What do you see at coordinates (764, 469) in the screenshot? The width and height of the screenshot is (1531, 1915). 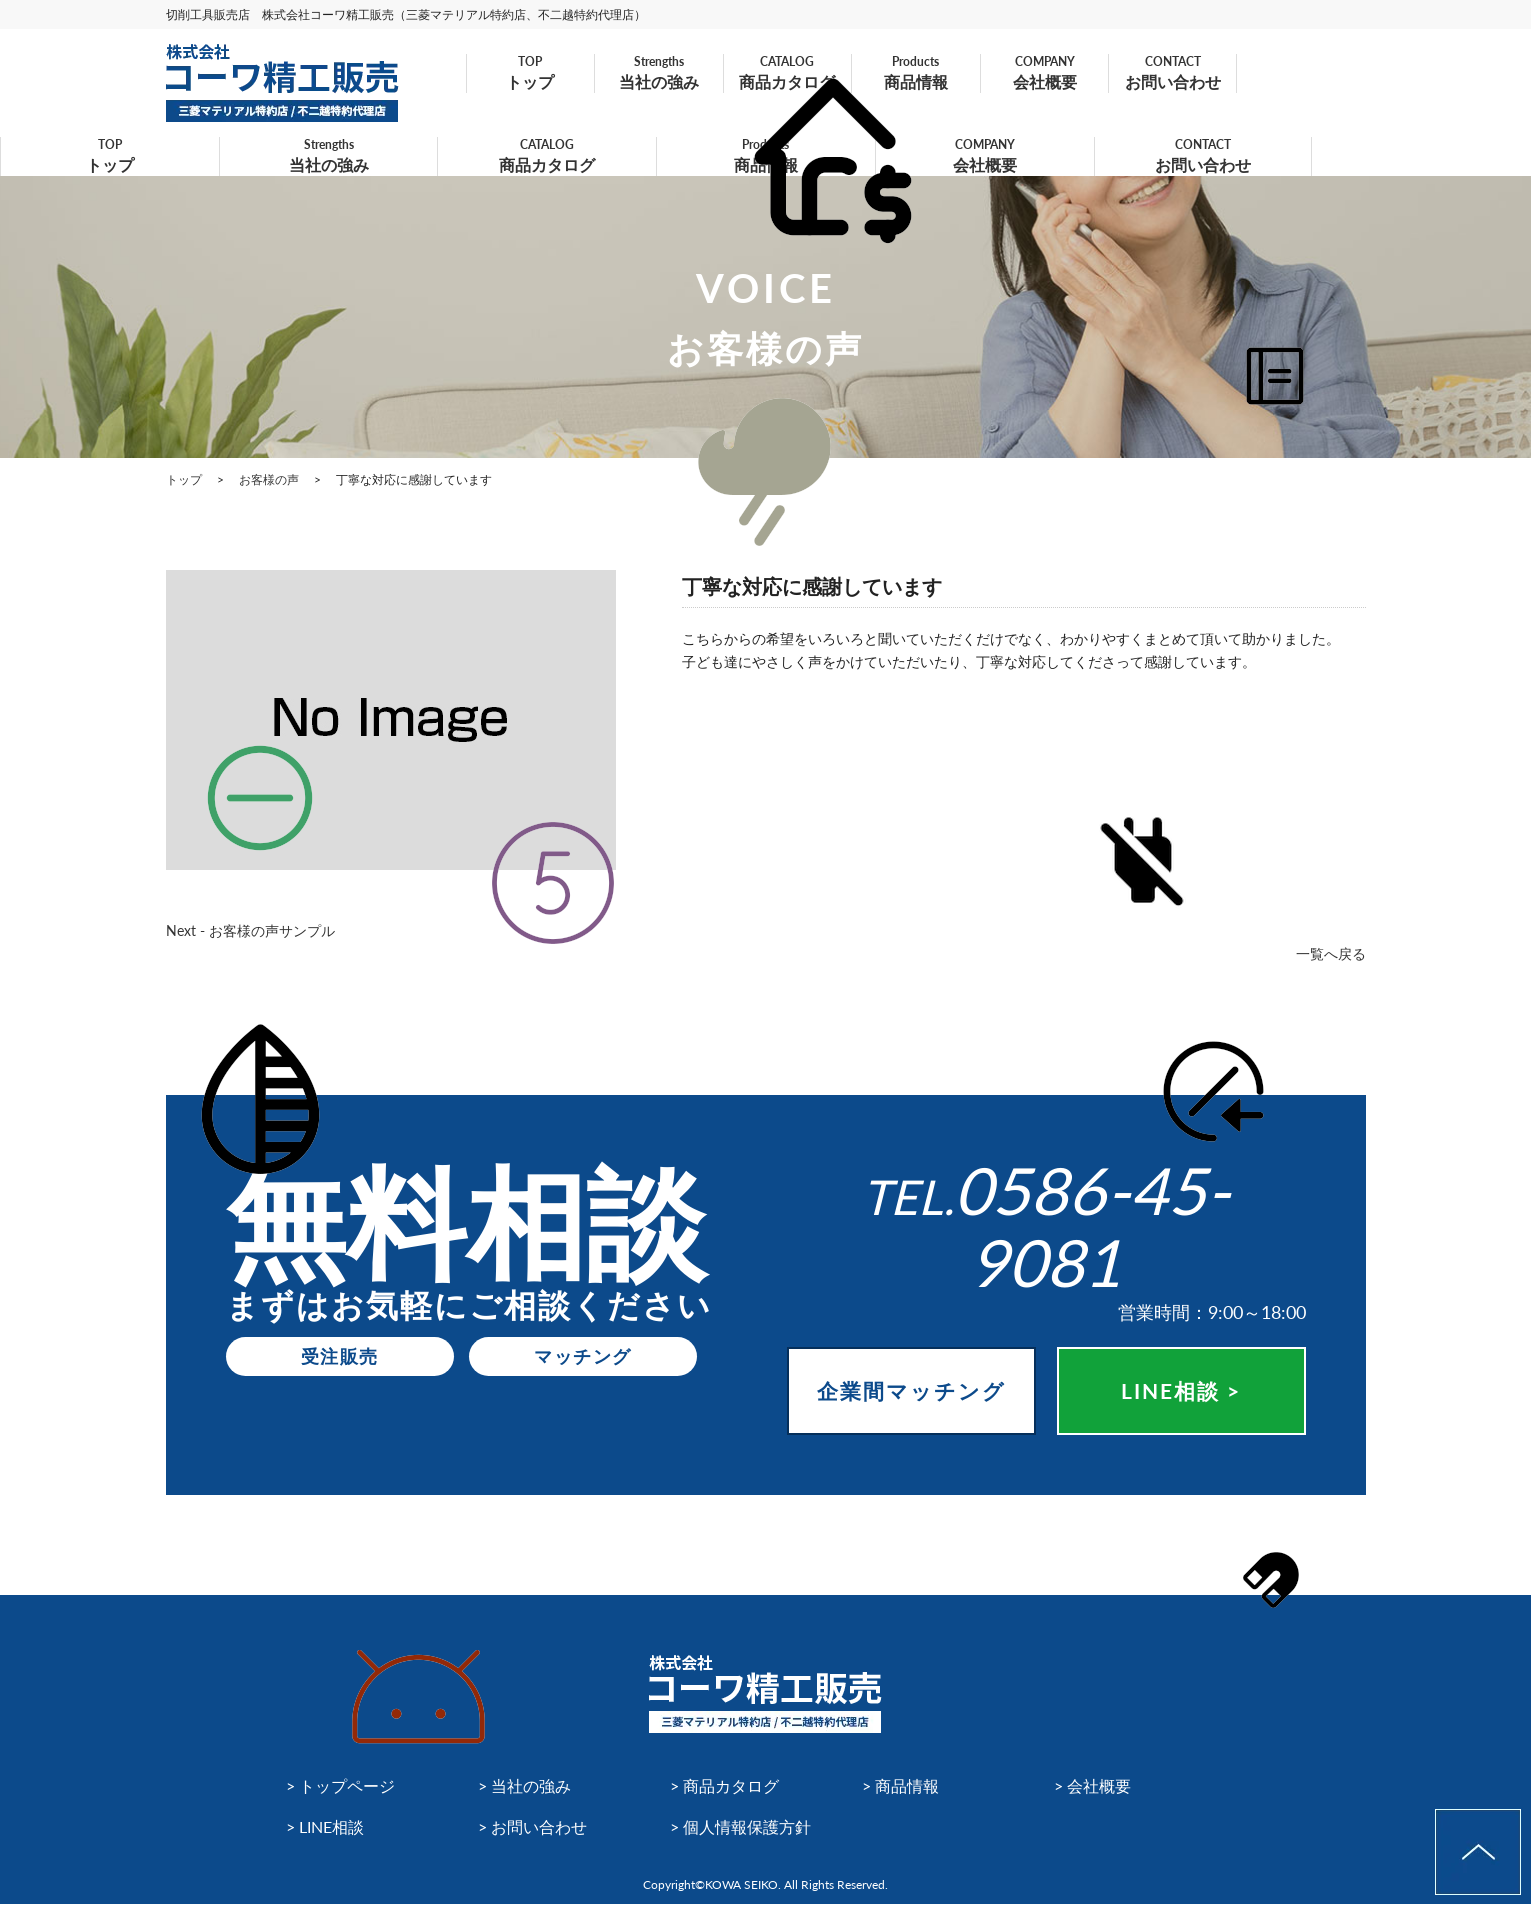 I see `indicates rainy weather conditions` at bounding box center [764, 469].